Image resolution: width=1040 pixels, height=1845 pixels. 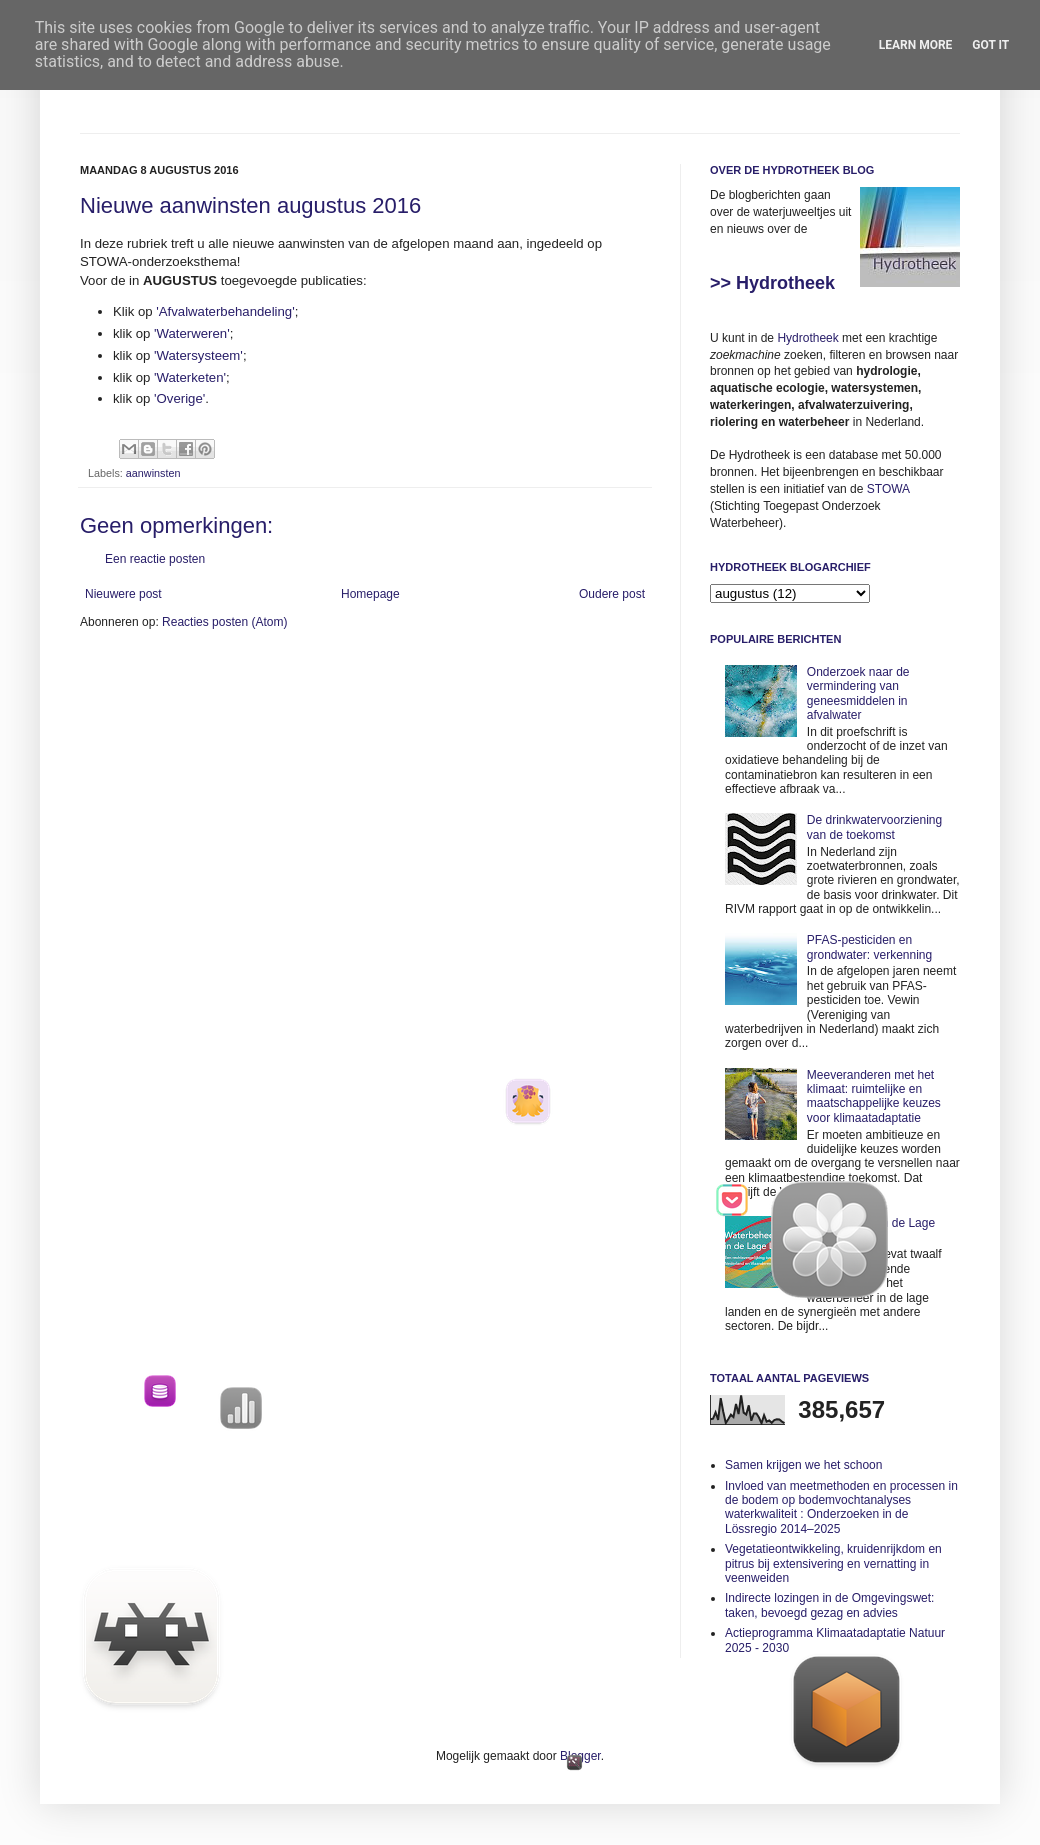 I want to click on open the cuttlefish icon viewer app, so click(x=528, y=1101).